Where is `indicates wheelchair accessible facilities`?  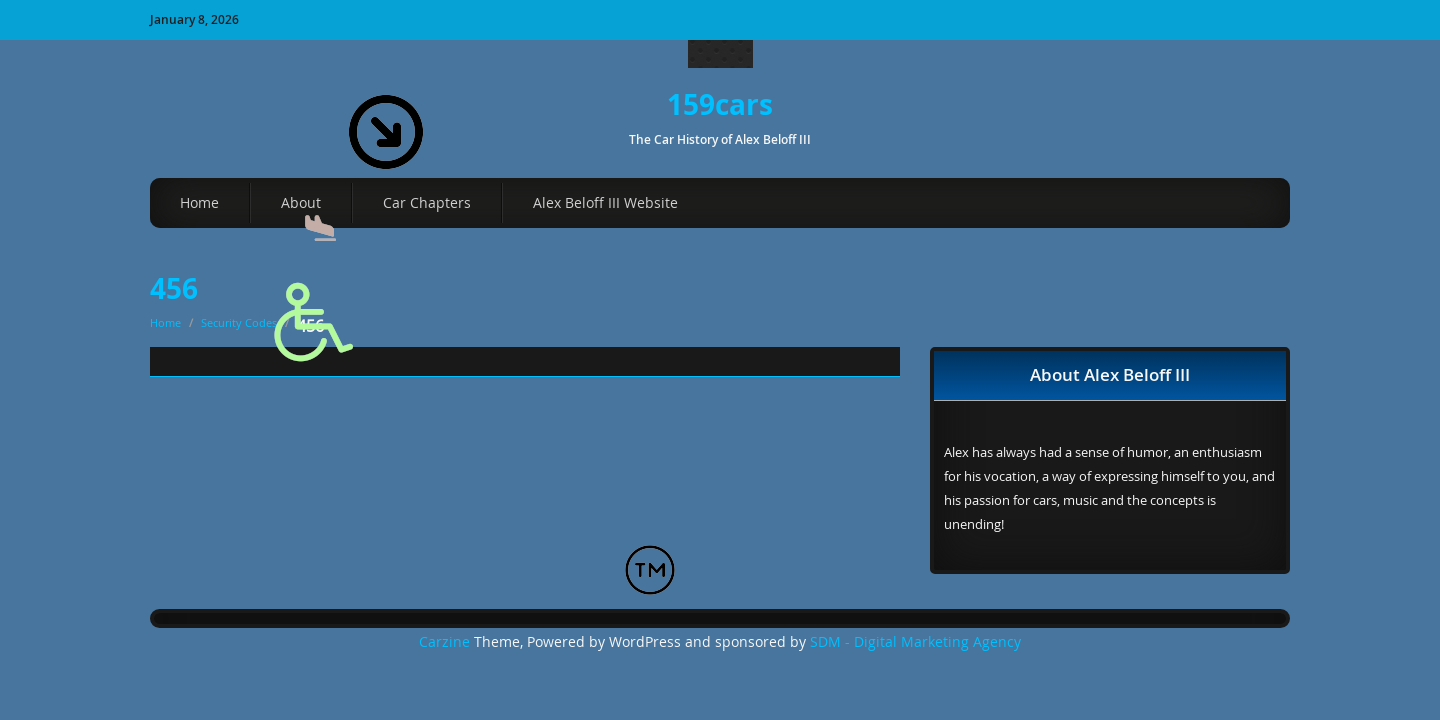
indicates wheelchair accessible facilities is located at coordinates (306, 323).